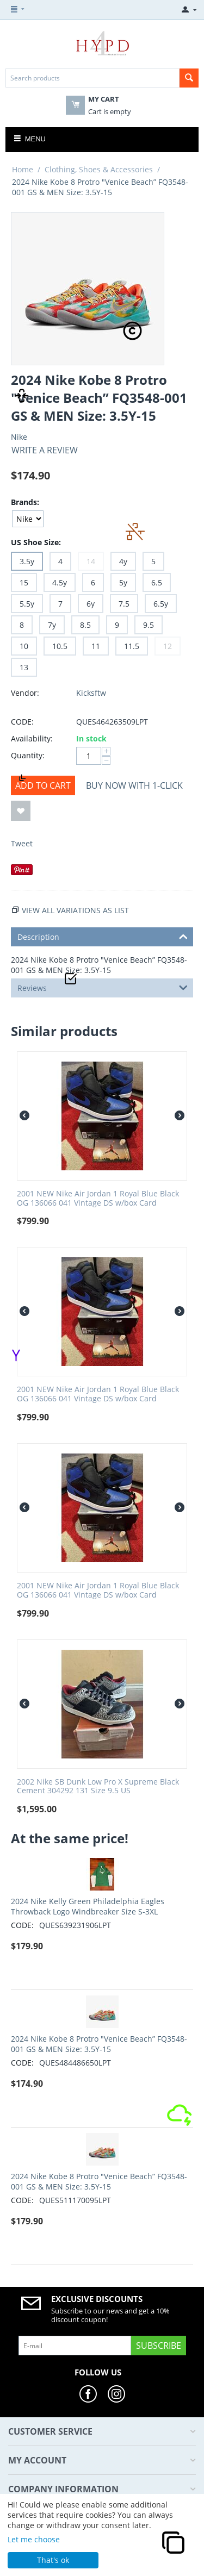 This screenshot has width=204, height=2576. What do you see at coordinates (16, 1355) in the screenshot?
I see `the letter Y character or text element` at bounding box center [16, 1355].